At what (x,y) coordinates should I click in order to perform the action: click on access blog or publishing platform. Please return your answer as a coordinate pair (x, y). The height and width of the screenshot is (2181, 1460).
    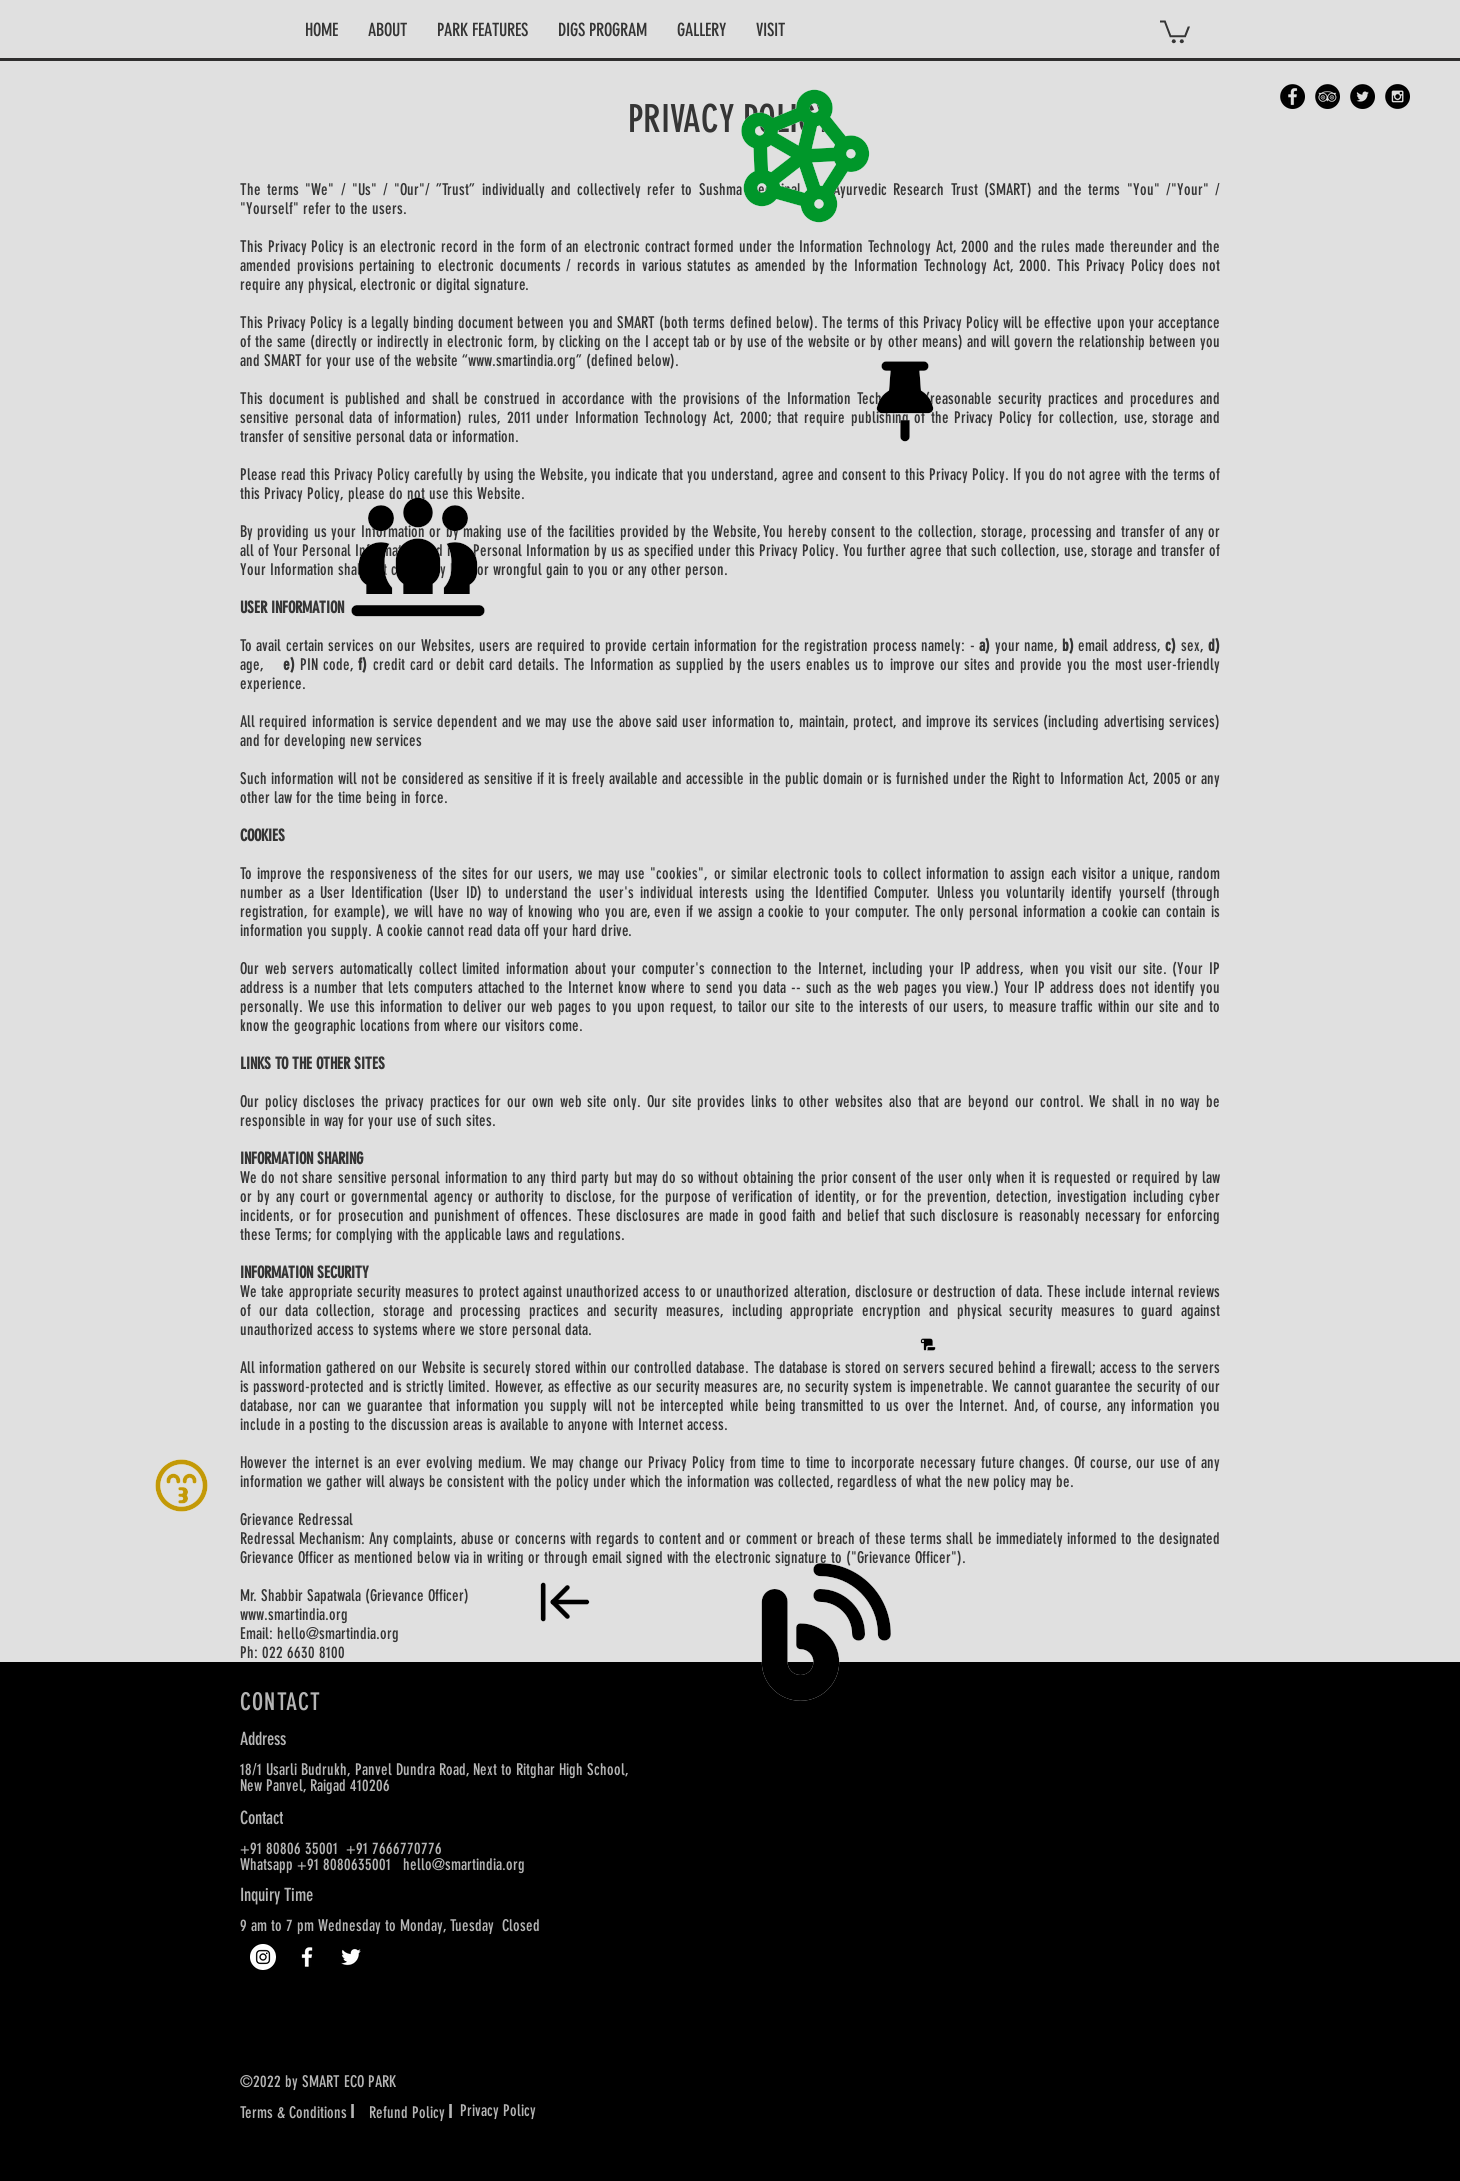
    Looking at the image, I should click on (822, 1632).